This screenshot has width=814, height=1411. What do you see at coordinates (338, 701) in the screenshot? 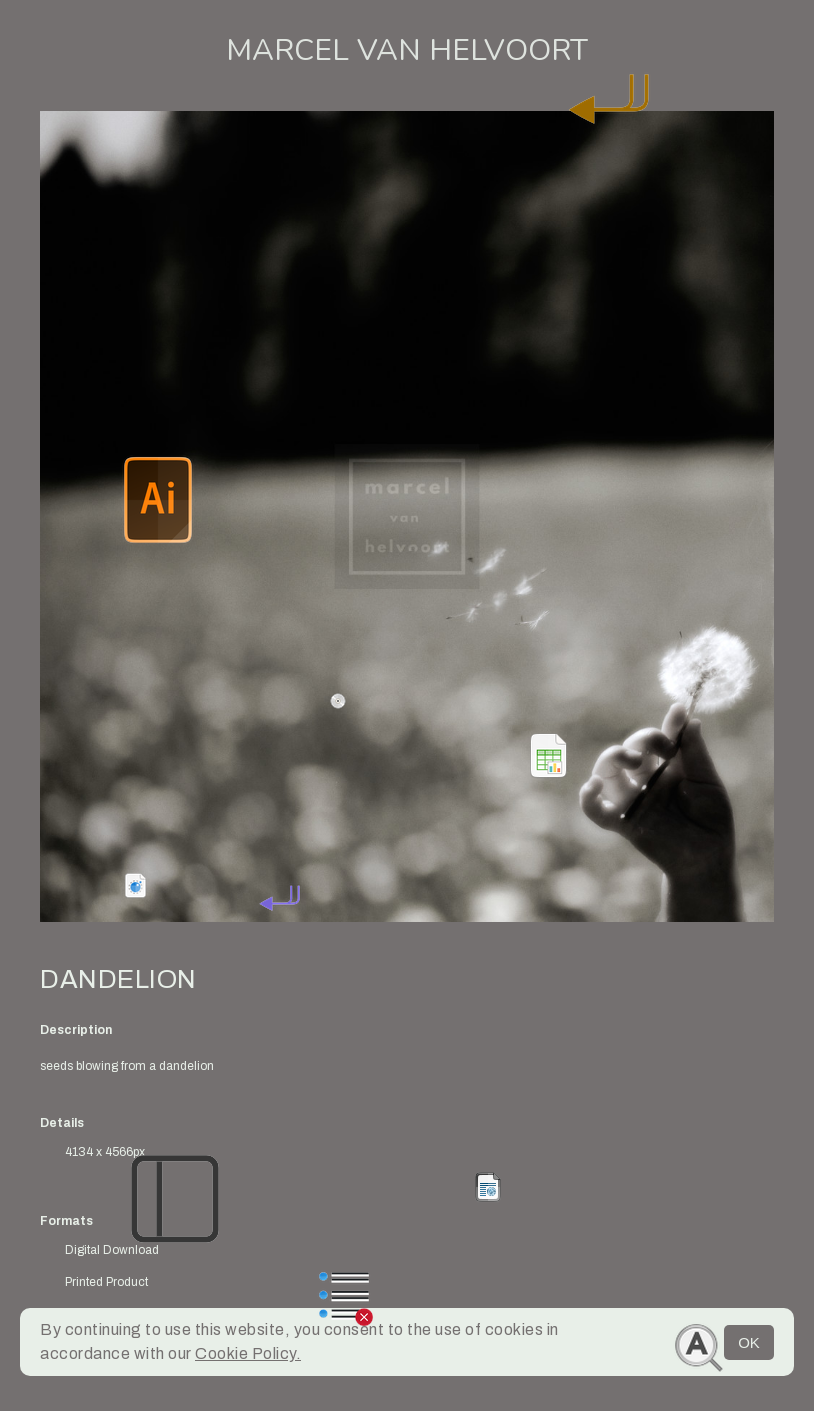
I see `indicates an audio CD is inserted in the drive` at bounding box center [338, 701].